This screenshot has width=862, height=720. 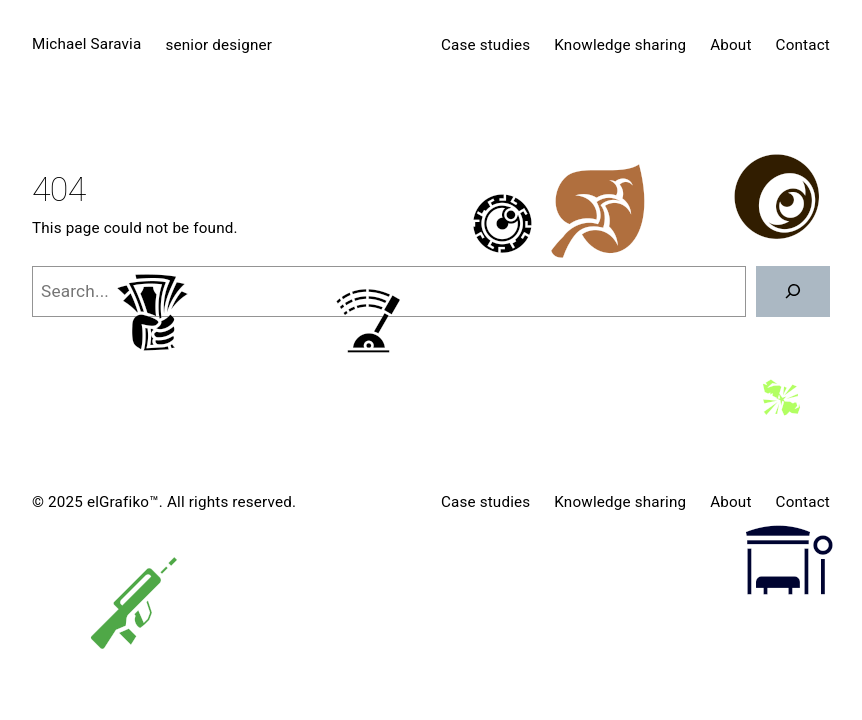 I want to click on select the FAMAS assault rifle weapon, so click(x=134, y=603).